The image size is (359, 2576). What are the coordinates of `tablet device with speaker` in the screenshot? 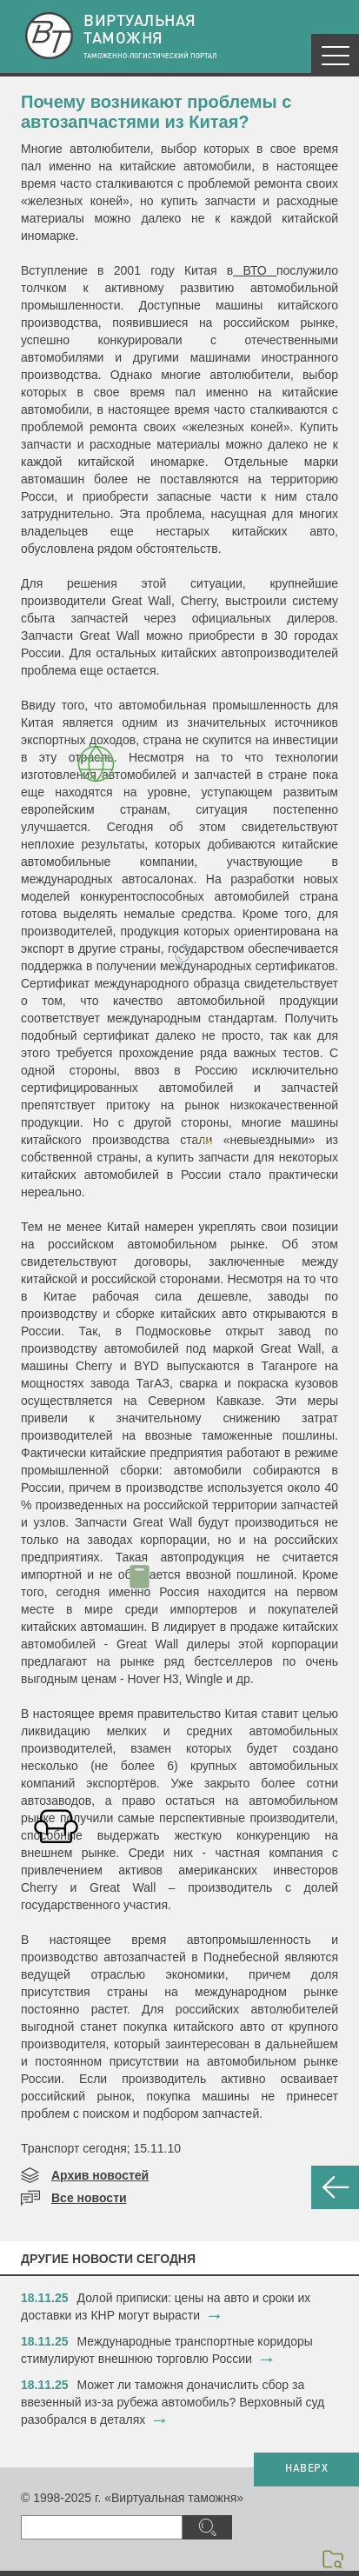 It's located at (139, 1576).